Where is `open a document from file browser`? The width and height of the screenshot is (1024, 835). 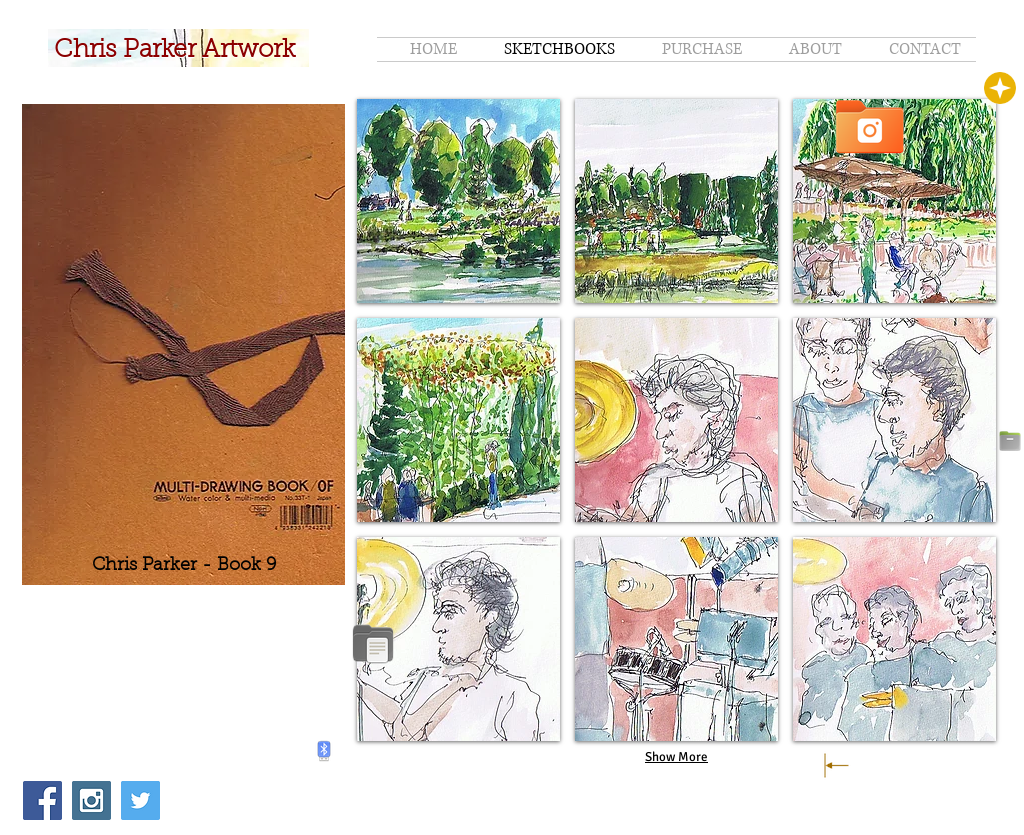 open a document from file browser is located at coordinates (373, 643).